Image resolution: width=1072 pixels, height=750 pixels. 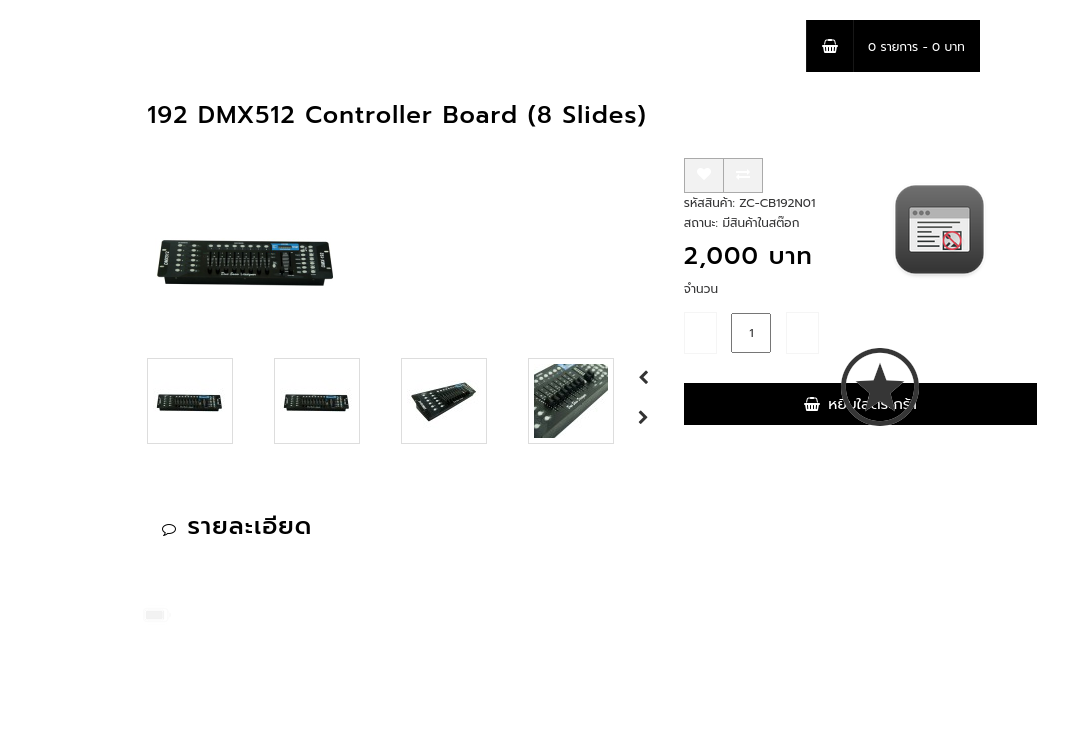 I want to click on configure ad blocker settings, so click(x=939, y=229).